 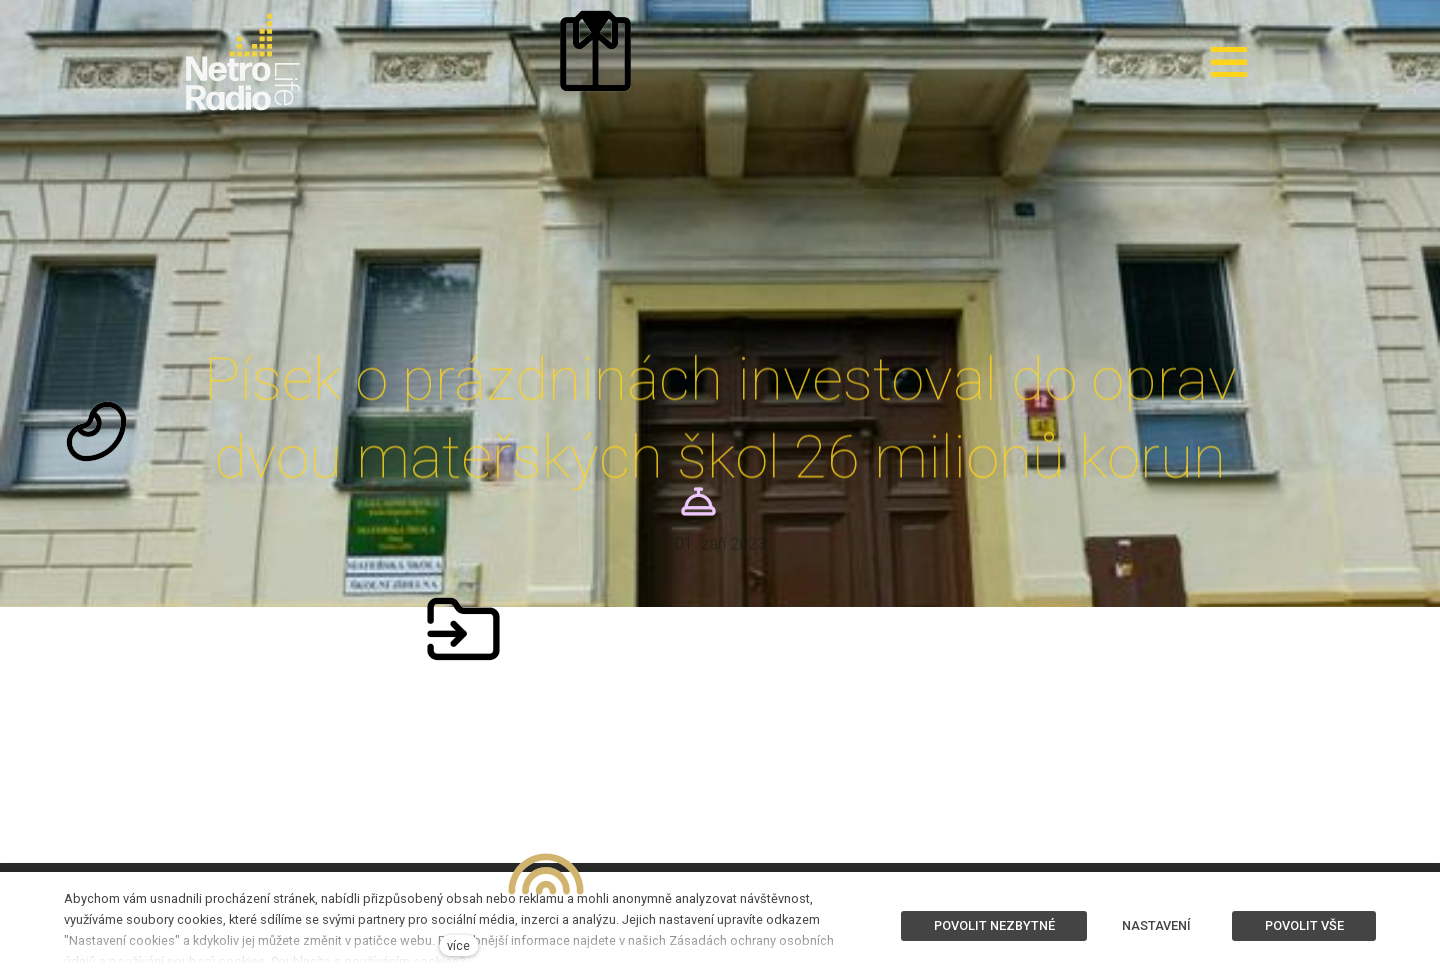 What do you see at coordinates (463, 630) in the screenshot?
I see `import files into folder` at bounding box center [463, 630].